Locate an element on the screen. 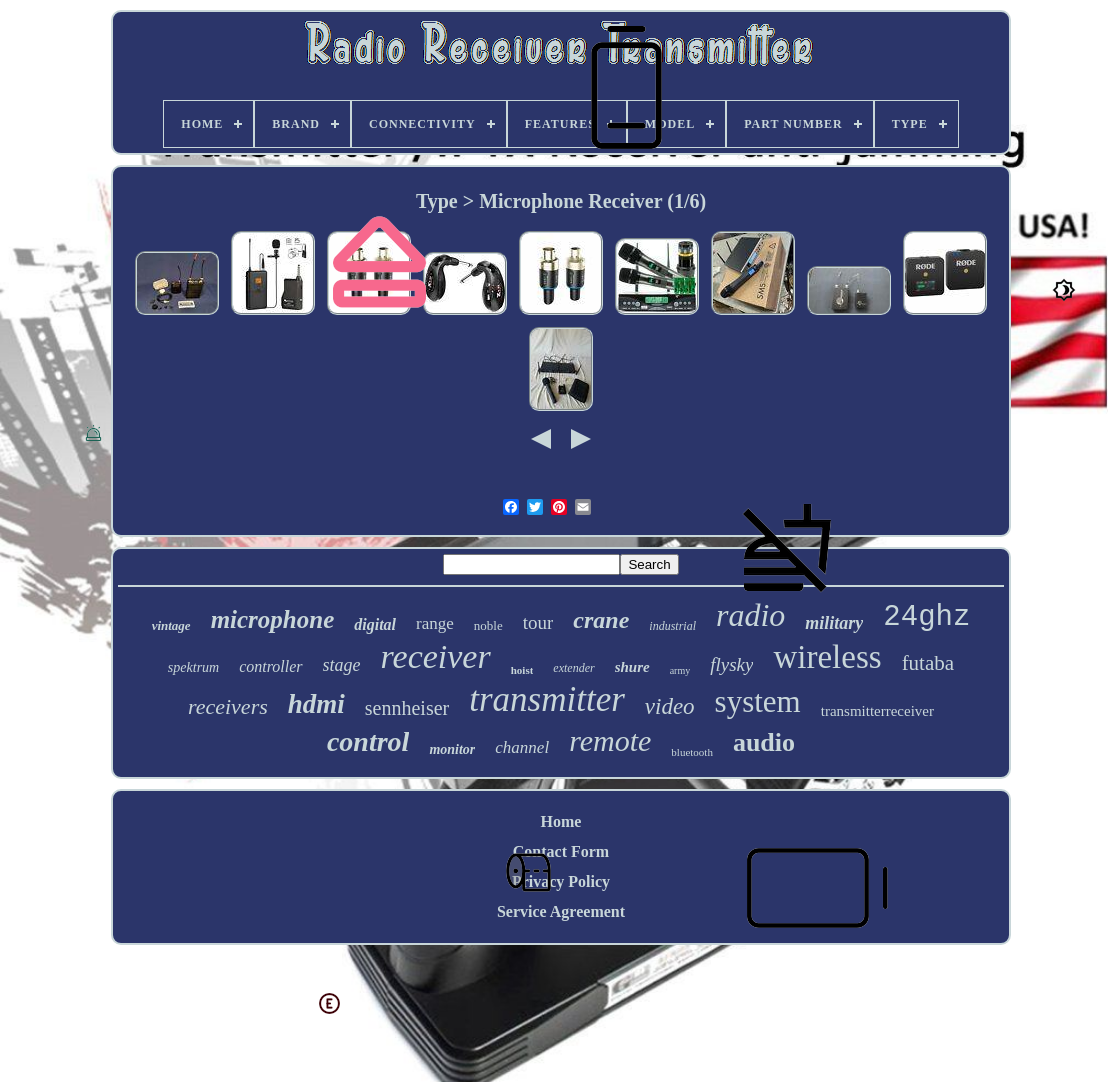  toggle dark mode or night theme is located at coordinates (1064, 290).